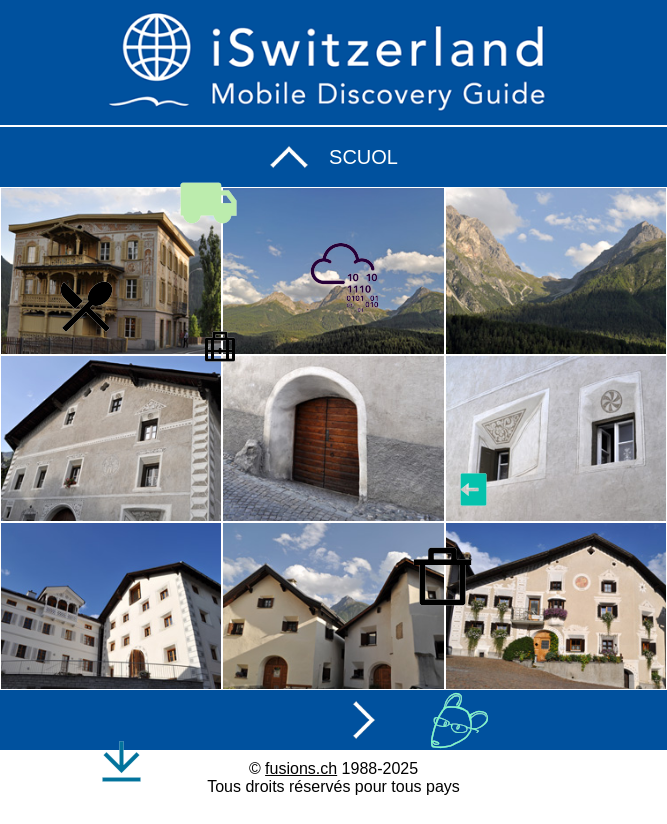 The image size is (667, 824). Describe the element at coordinates (220, 348) in the screenshot. I see `access work or business documents` at that location.